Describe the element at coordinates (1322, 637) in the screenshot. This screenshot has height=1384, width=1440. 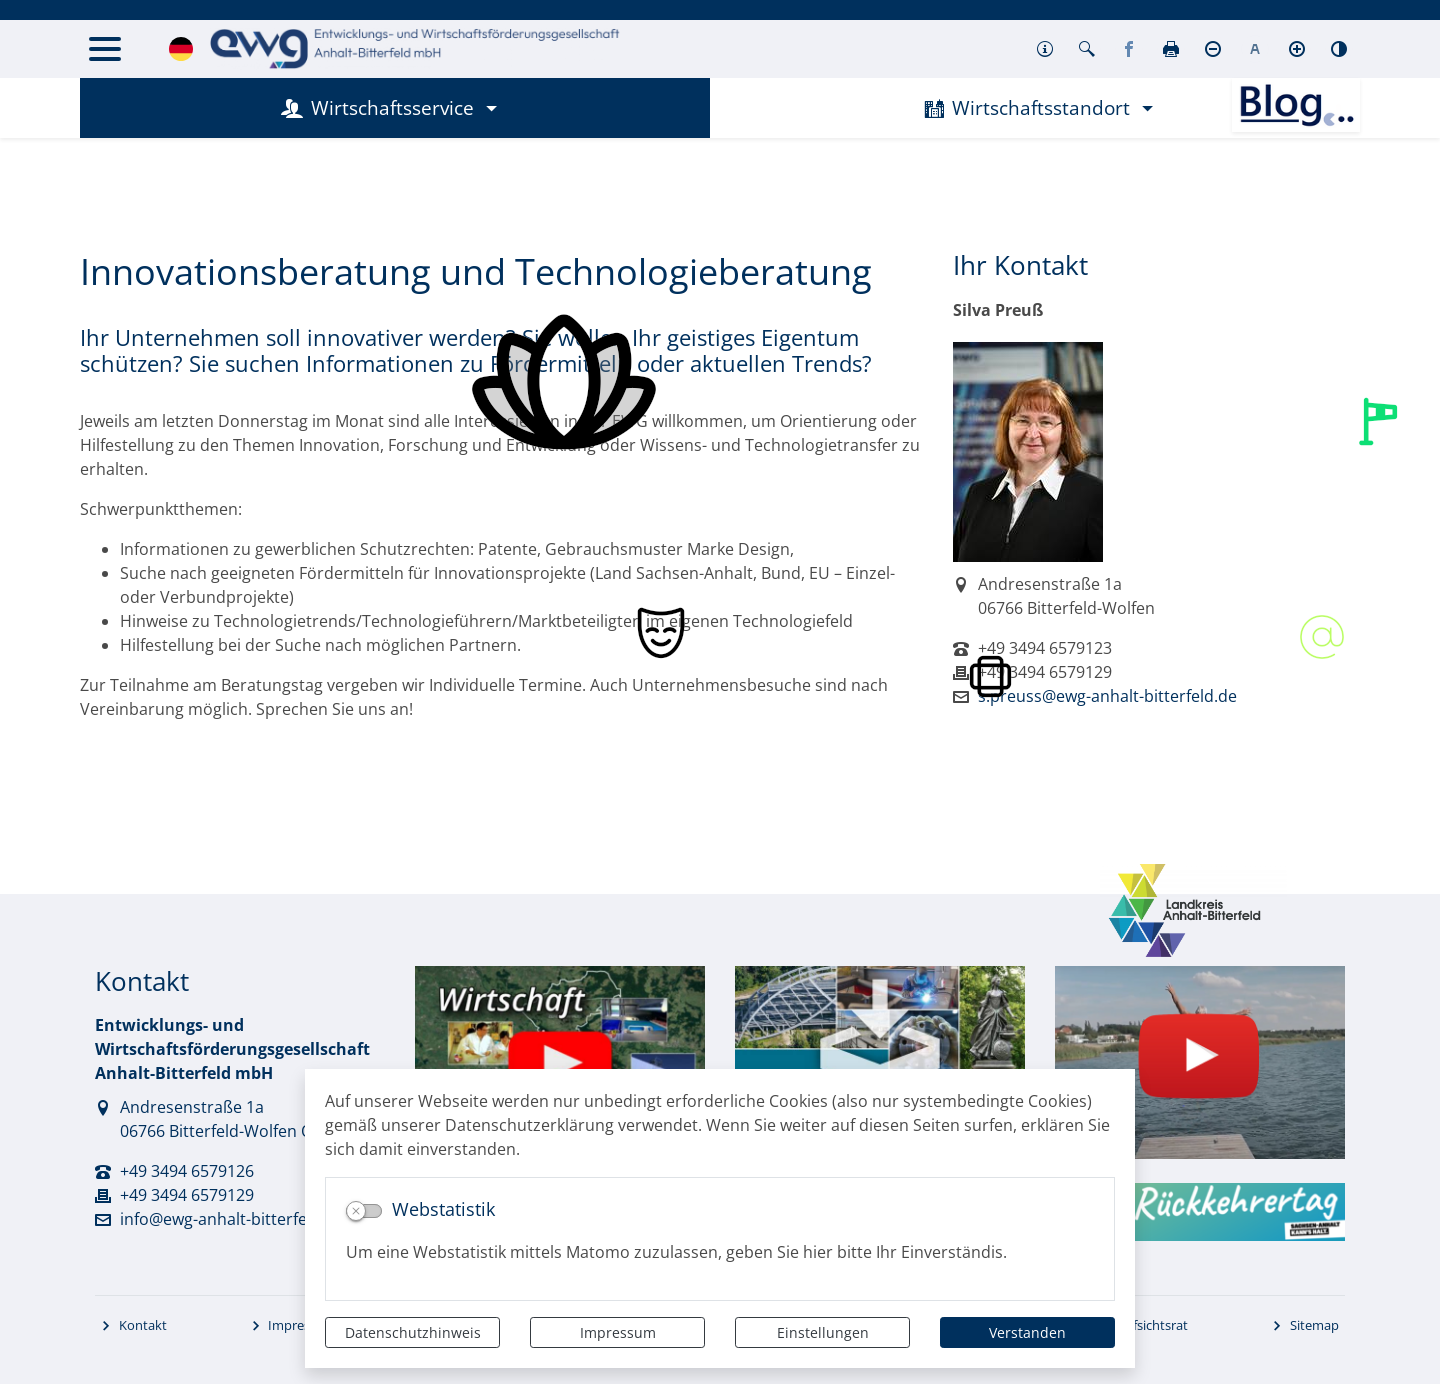
I see `mention a user in a post or comment` at that location.